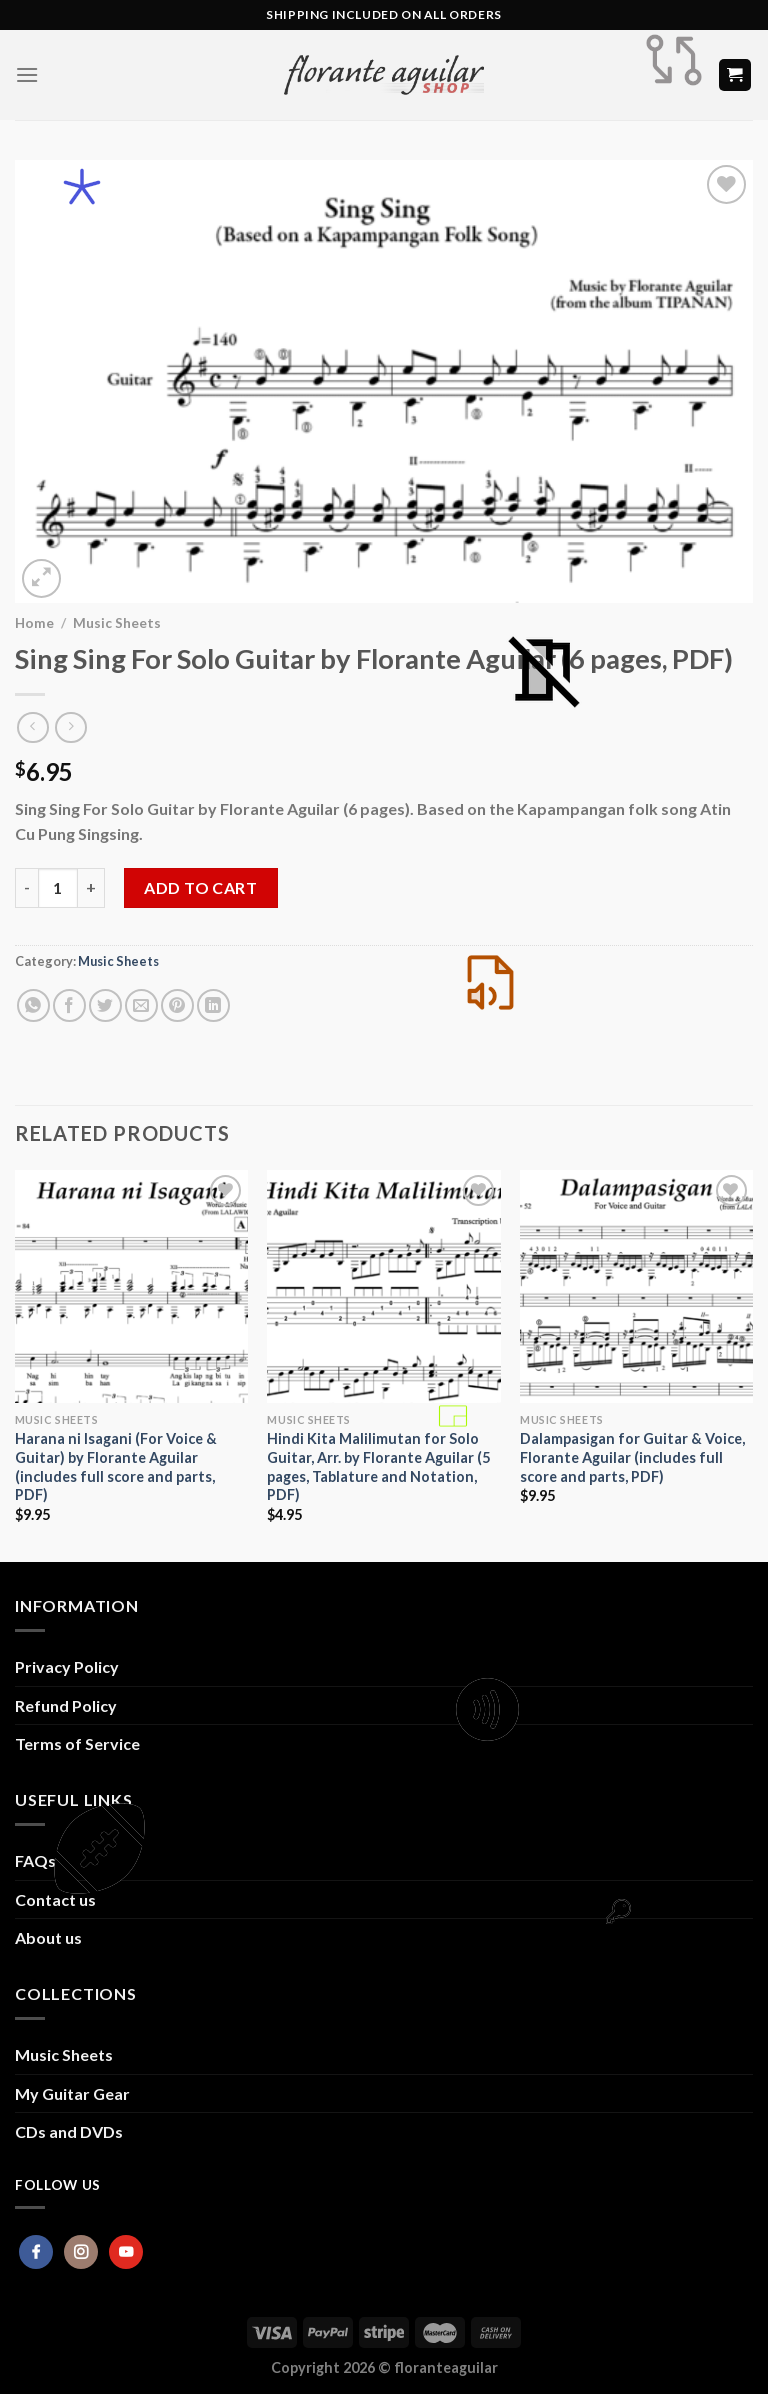 The image size is (768, 2394). Describe the element at coordinates (674, 60) in the screenshot. I see `view code changes between versions` at that location.